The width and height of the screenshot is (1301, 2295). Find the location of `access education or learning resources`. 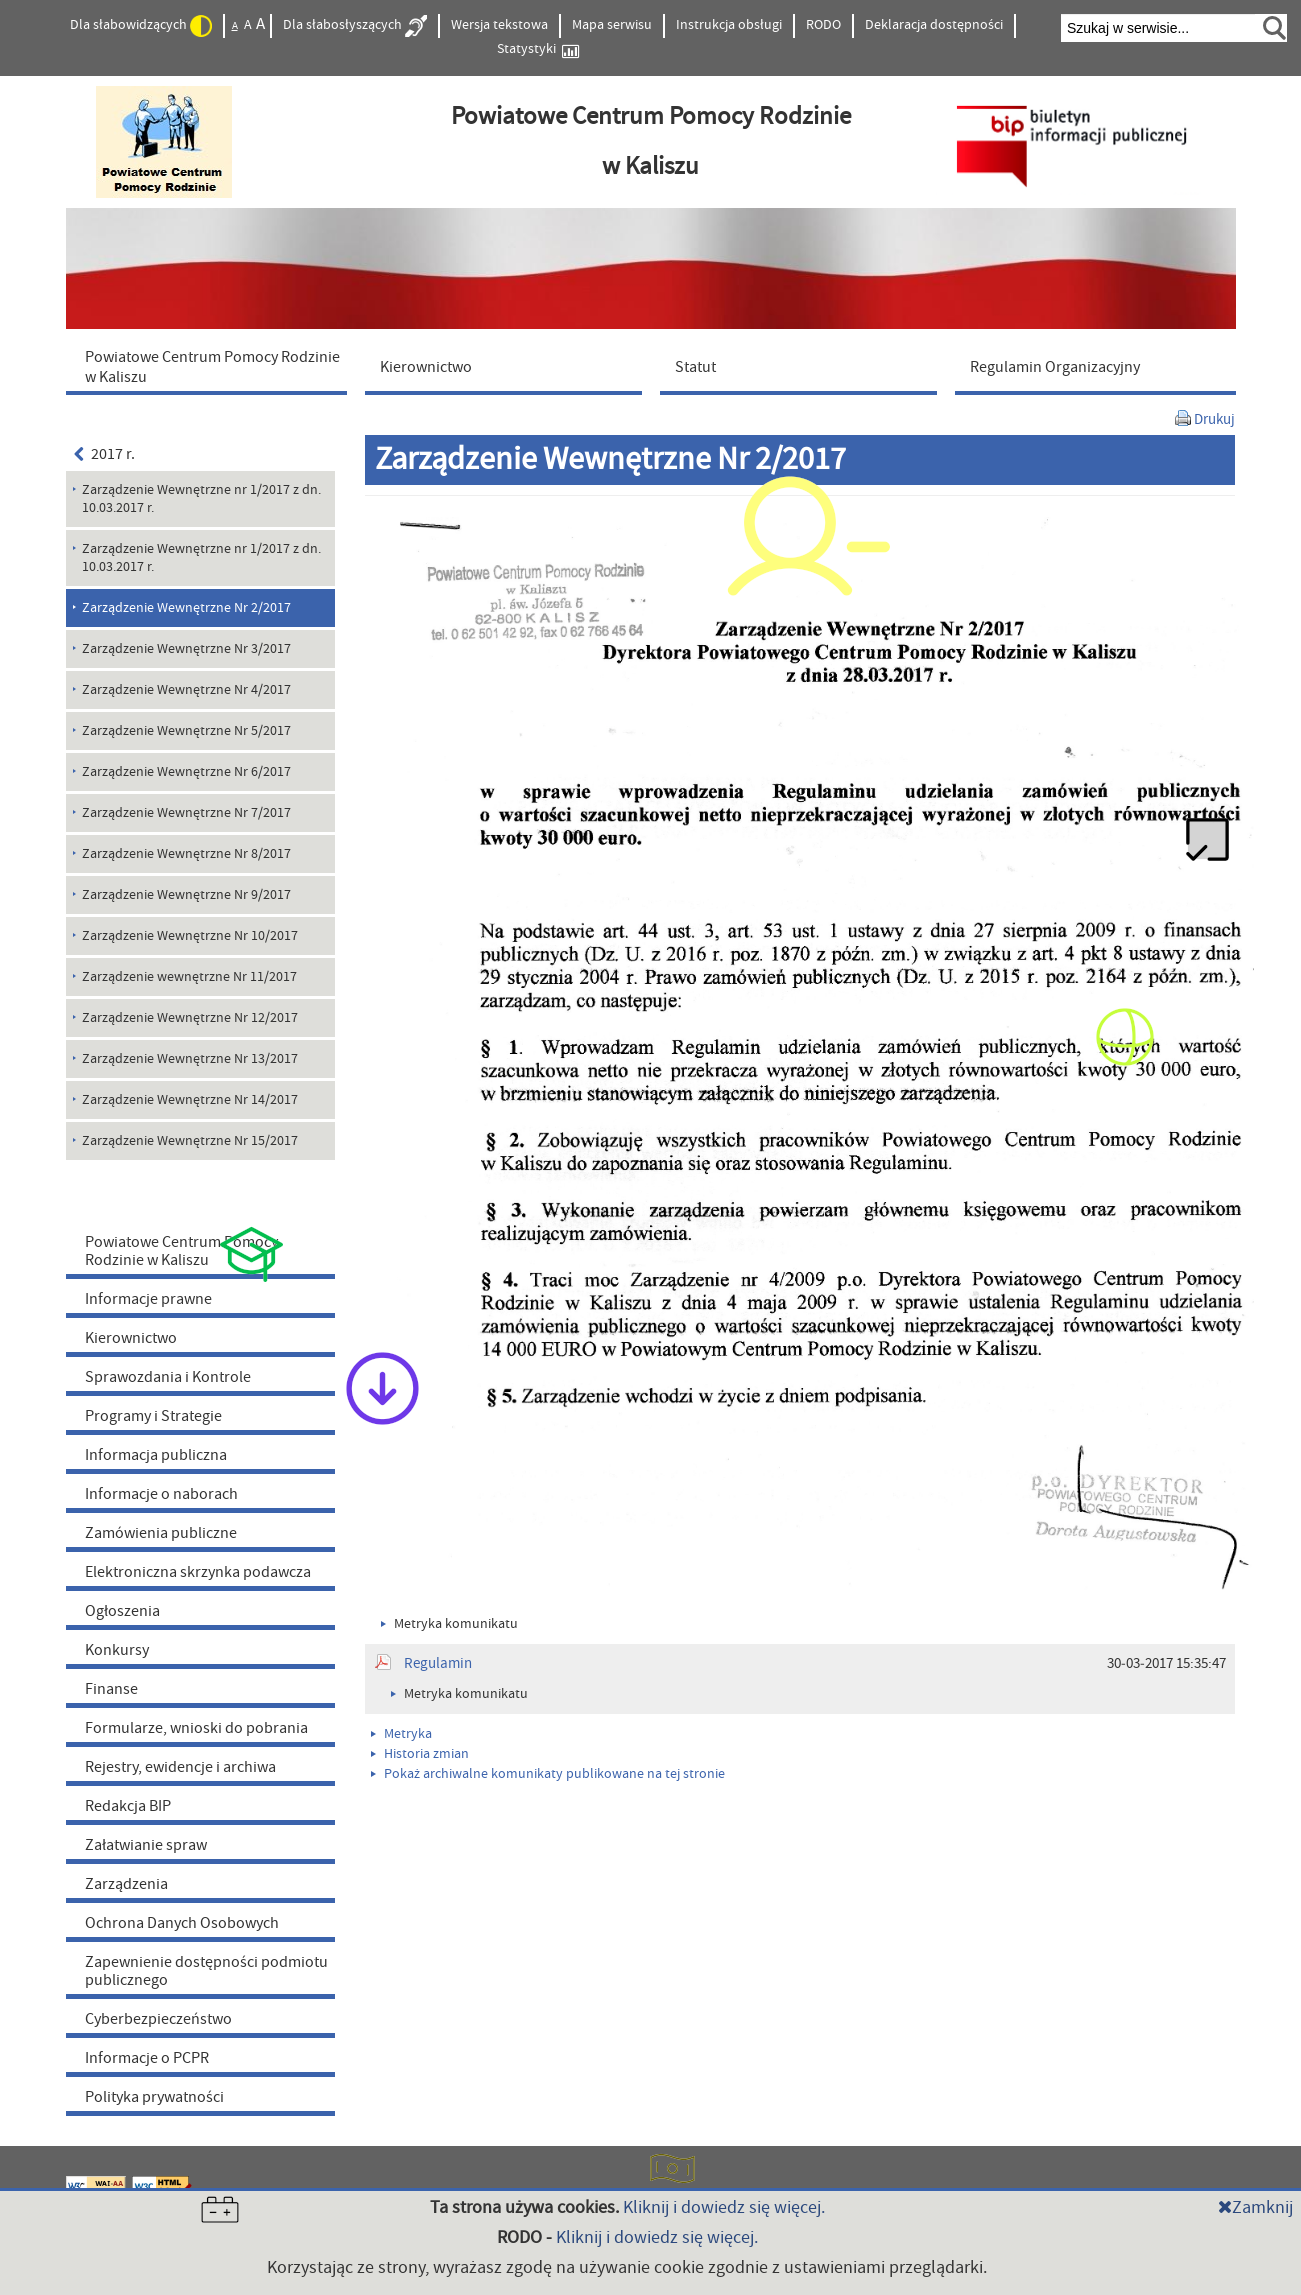

access education or learning resources is located at coordinates (251, 1252).